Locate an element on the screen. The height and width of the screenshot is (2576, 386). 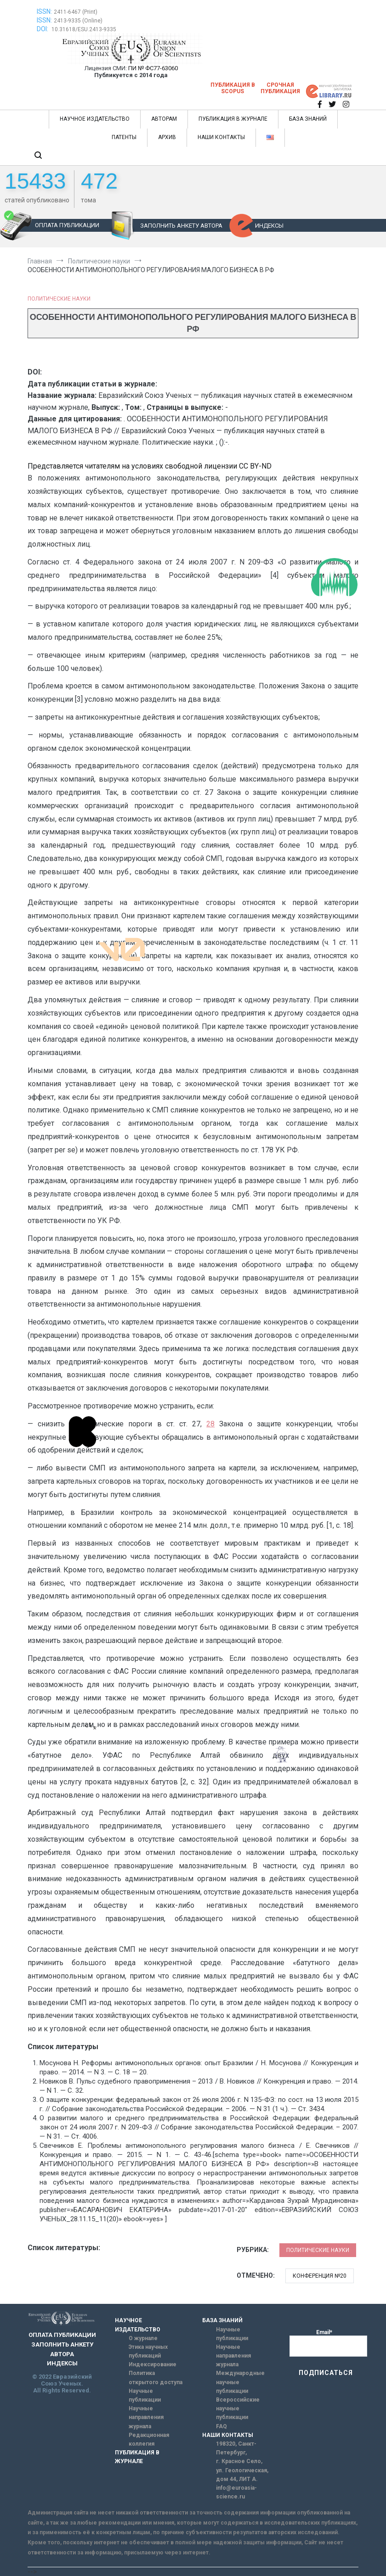
open Kickstarter app is located at coordinates (82, 1431).